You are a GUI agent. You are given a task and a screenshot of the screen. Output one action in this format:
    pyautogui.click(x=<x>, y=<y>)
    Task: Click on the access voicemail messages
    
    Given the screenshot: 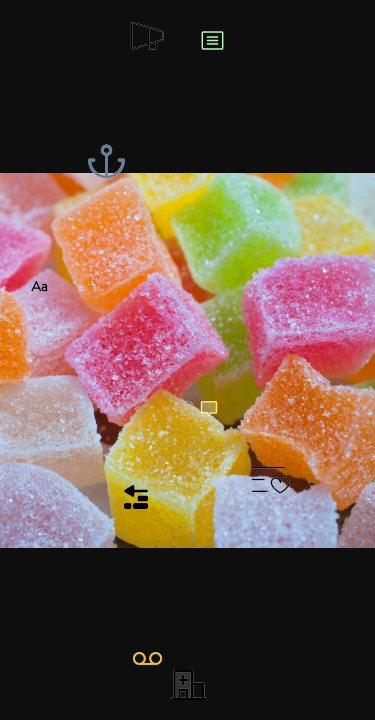 What is the action you would take?
    pyautogui.click(x=147, y=658)
    